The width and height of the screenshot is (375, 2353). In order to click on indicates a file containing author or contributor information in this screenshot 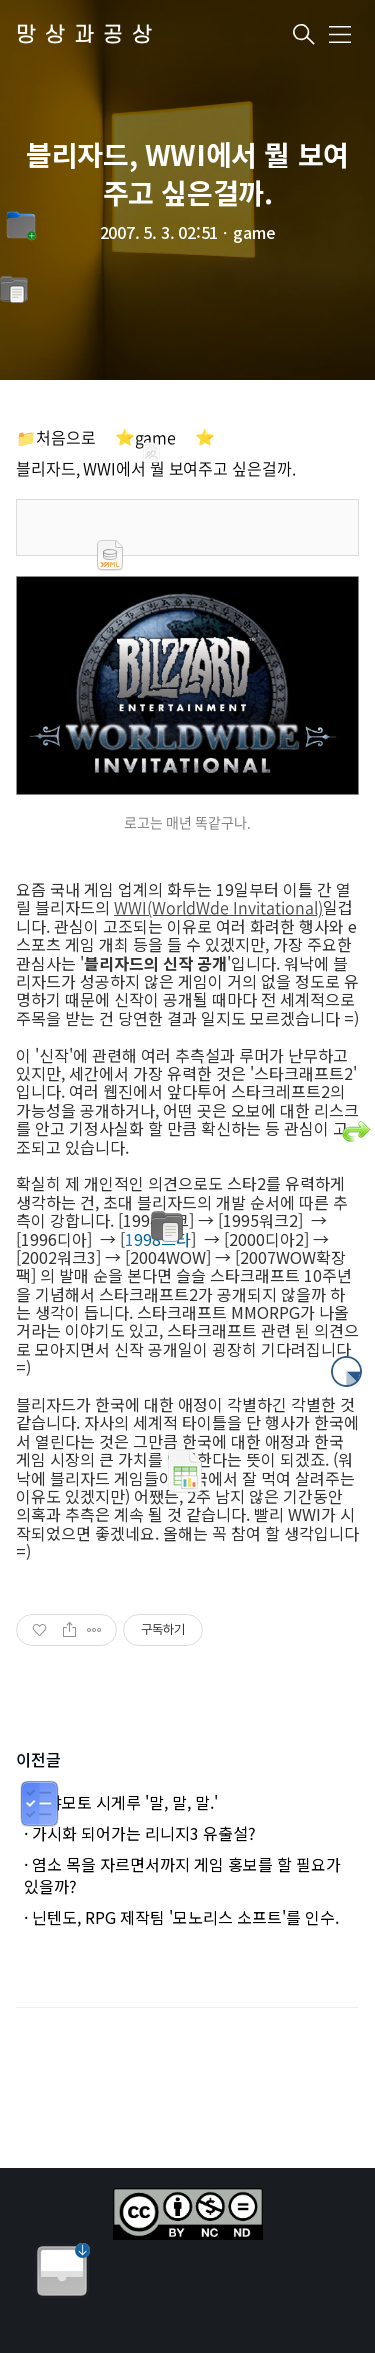, I will do `click(151, 452)`.